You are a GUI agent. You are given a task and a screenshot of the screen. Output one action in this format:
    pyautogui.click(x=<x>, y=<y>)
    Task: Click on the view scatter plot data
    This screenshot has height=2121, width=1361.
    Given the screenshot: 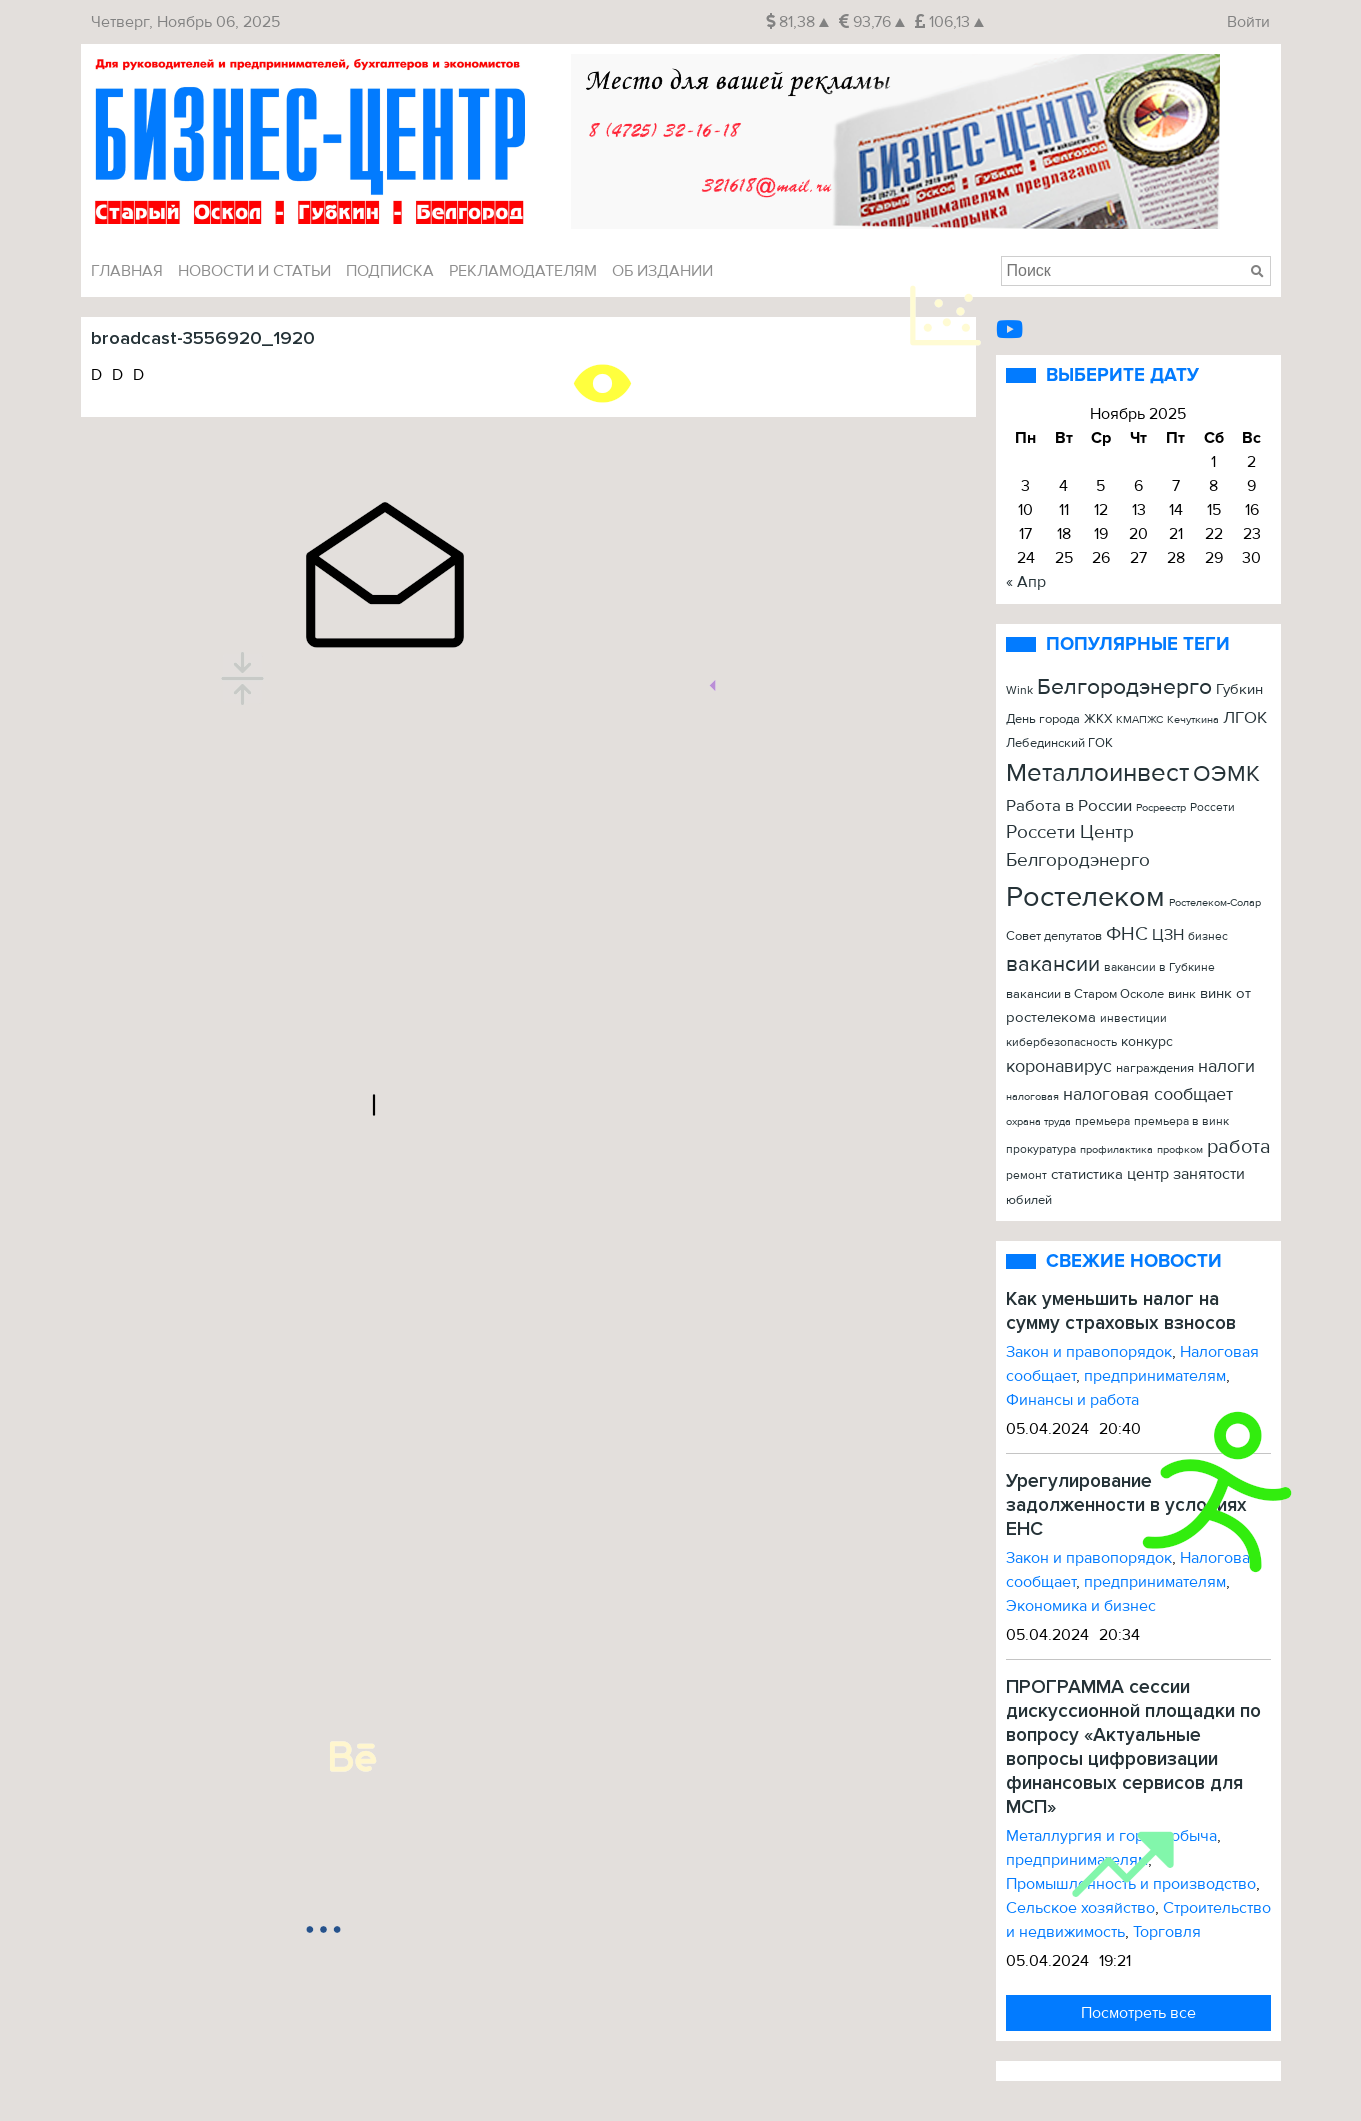 What is the action you would take?
    pyautogui.click(x=945, y=315)
    